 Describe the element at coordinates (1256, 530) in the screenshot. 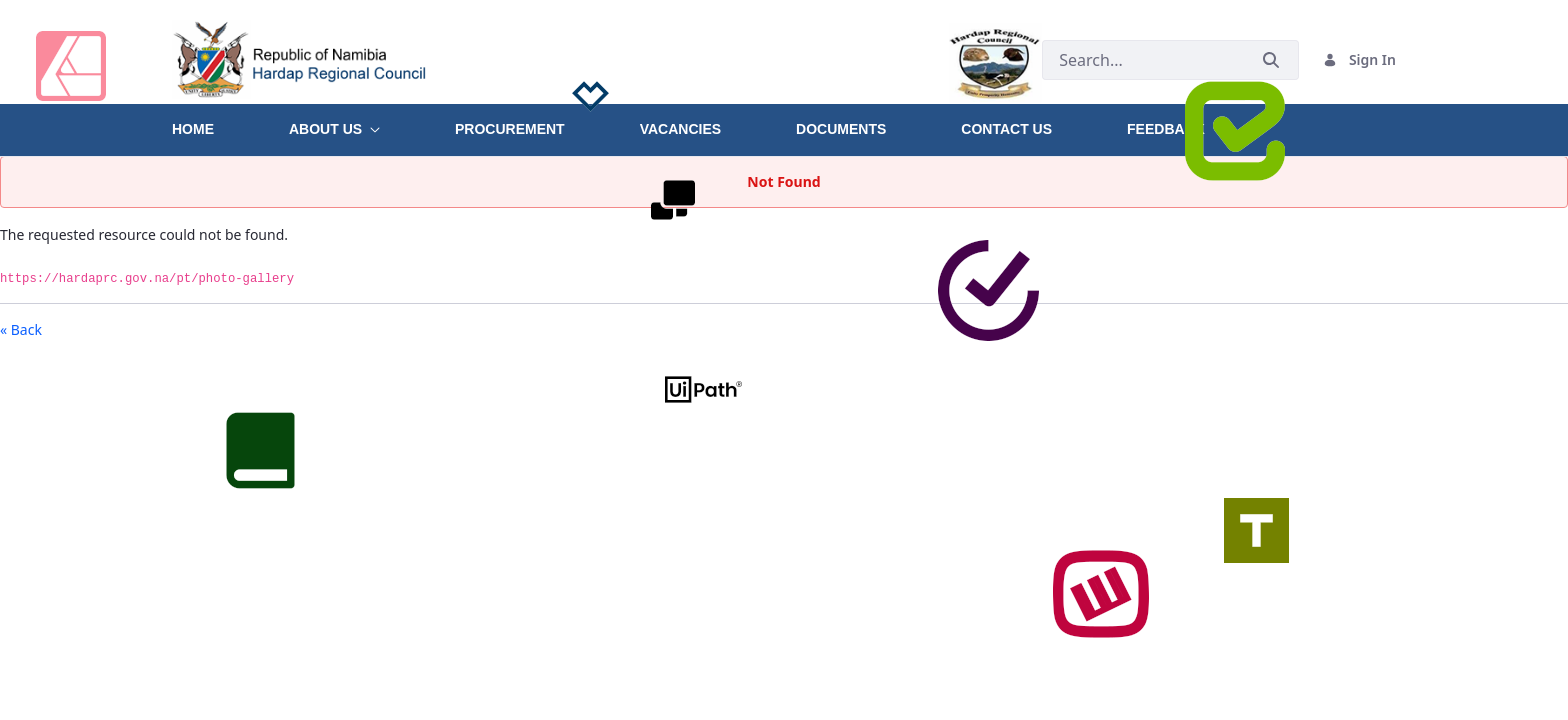

I see `open telegraph publishing platform` at that location.